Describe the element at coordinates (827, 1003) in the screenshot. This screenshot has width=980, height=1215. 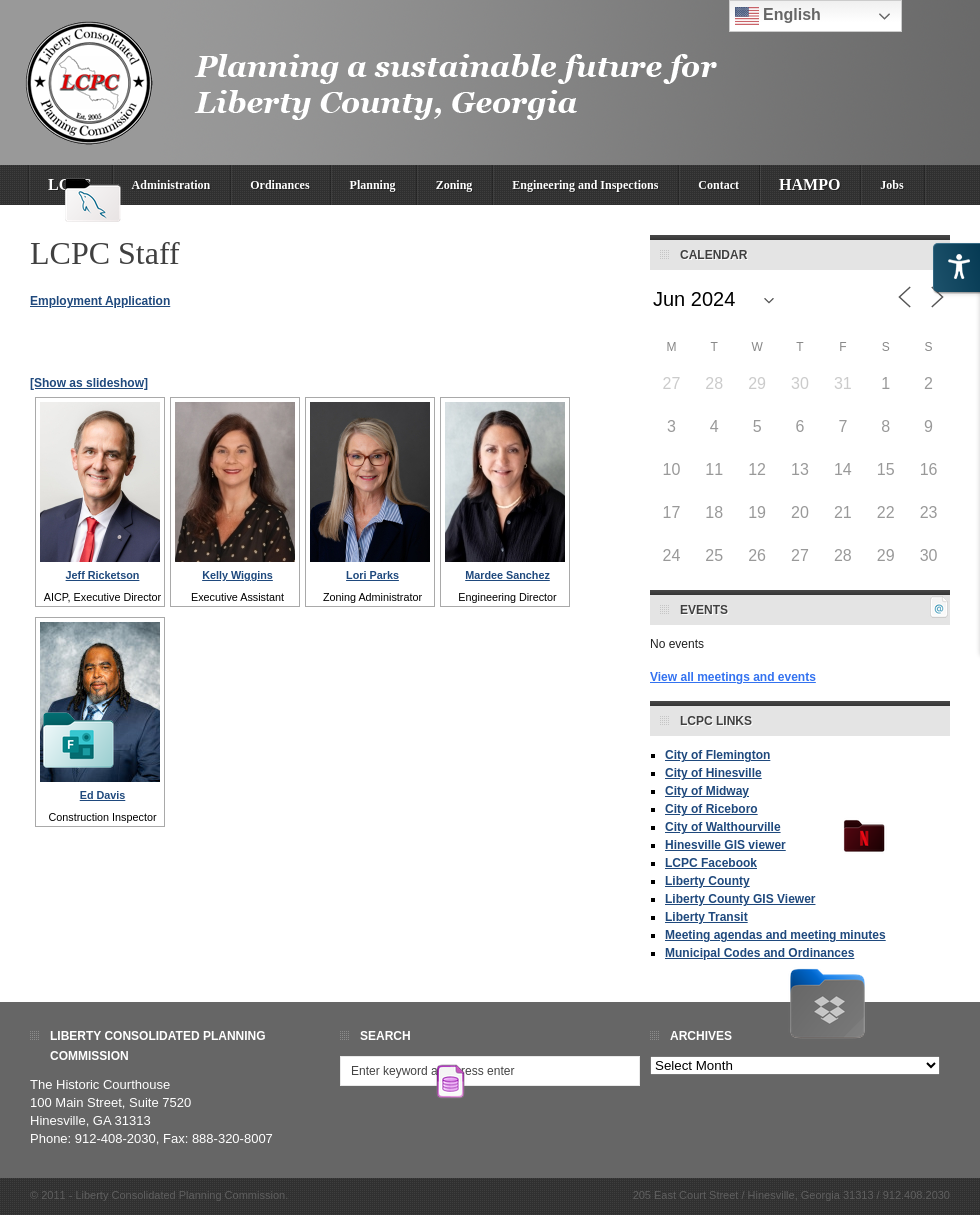
I see `open your dropbox synced folder` at that location.